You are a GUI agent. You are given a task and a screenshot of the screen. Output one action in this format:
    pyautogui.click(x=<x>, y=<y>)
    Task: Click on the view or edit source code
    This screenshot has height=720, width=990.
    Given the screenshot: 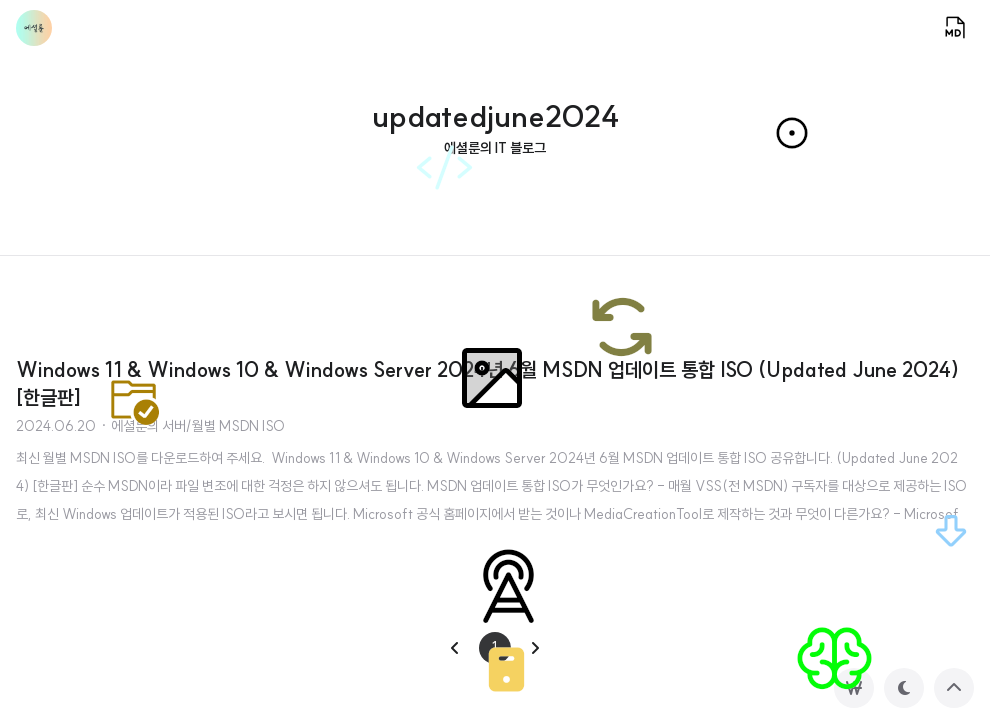 What is the action you would take?
    pyautogui.click(x=444, y=167)
    